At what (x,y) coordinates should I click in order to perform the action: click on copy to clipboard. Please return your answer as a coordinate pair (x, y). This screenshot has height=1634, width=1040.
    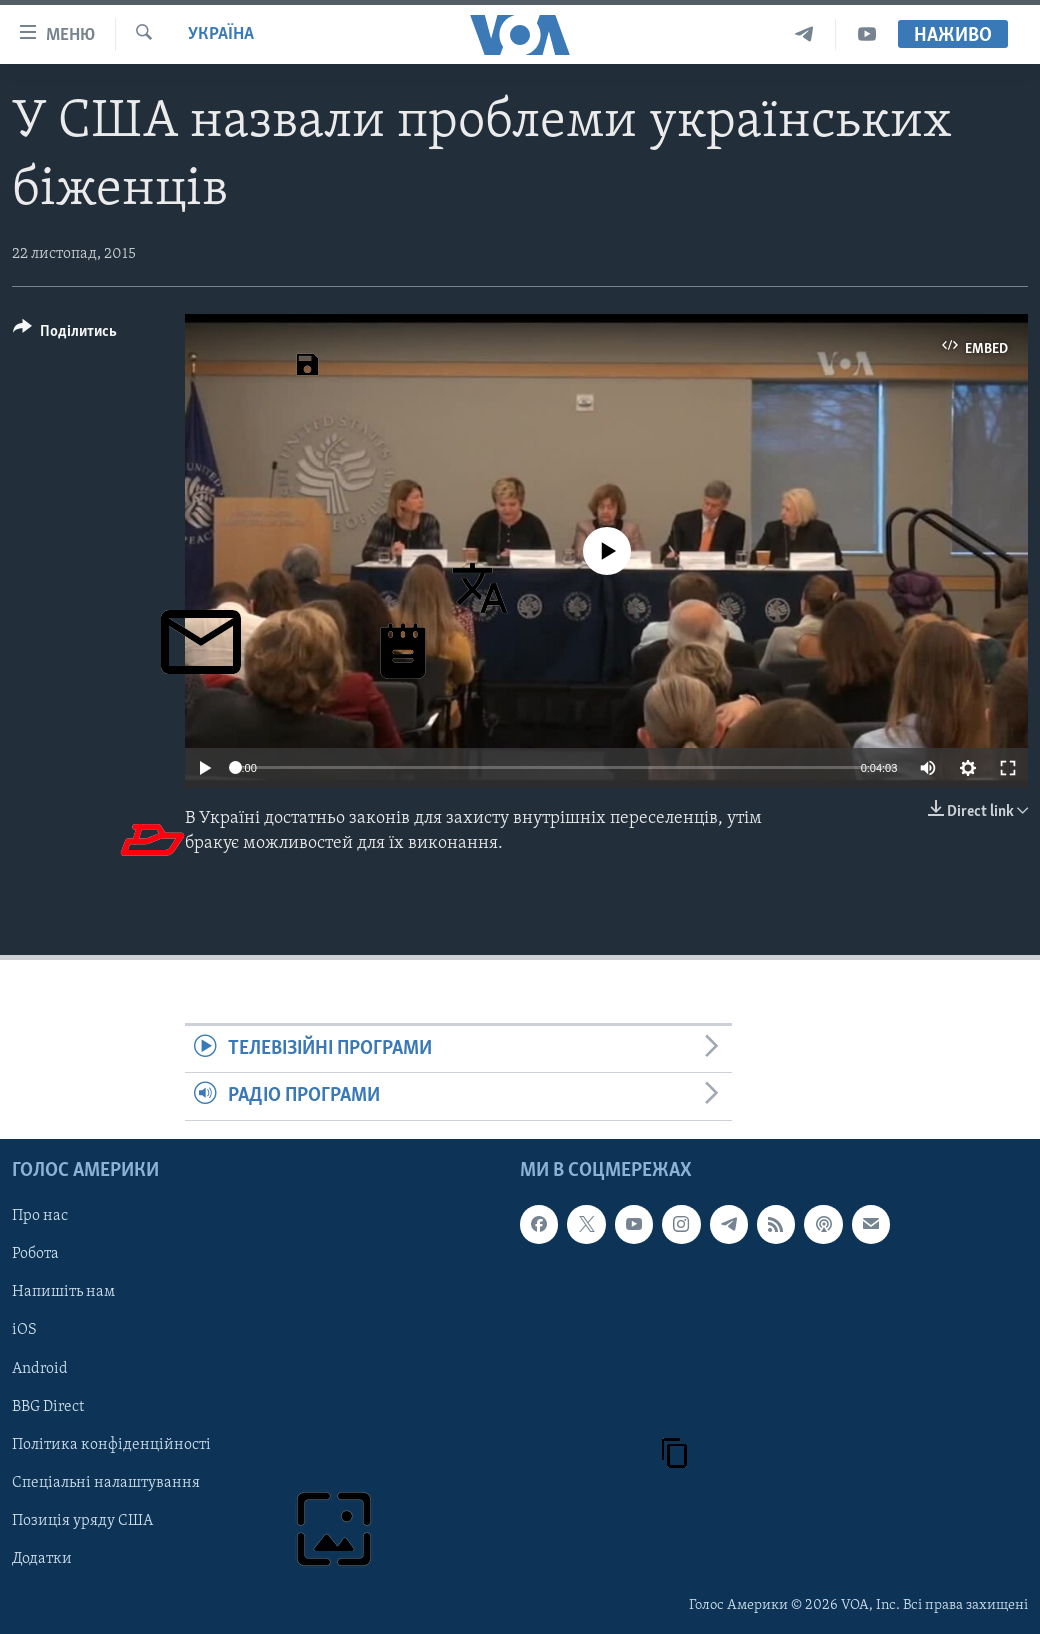
    Looking at the image, I should click on (675, 1453).